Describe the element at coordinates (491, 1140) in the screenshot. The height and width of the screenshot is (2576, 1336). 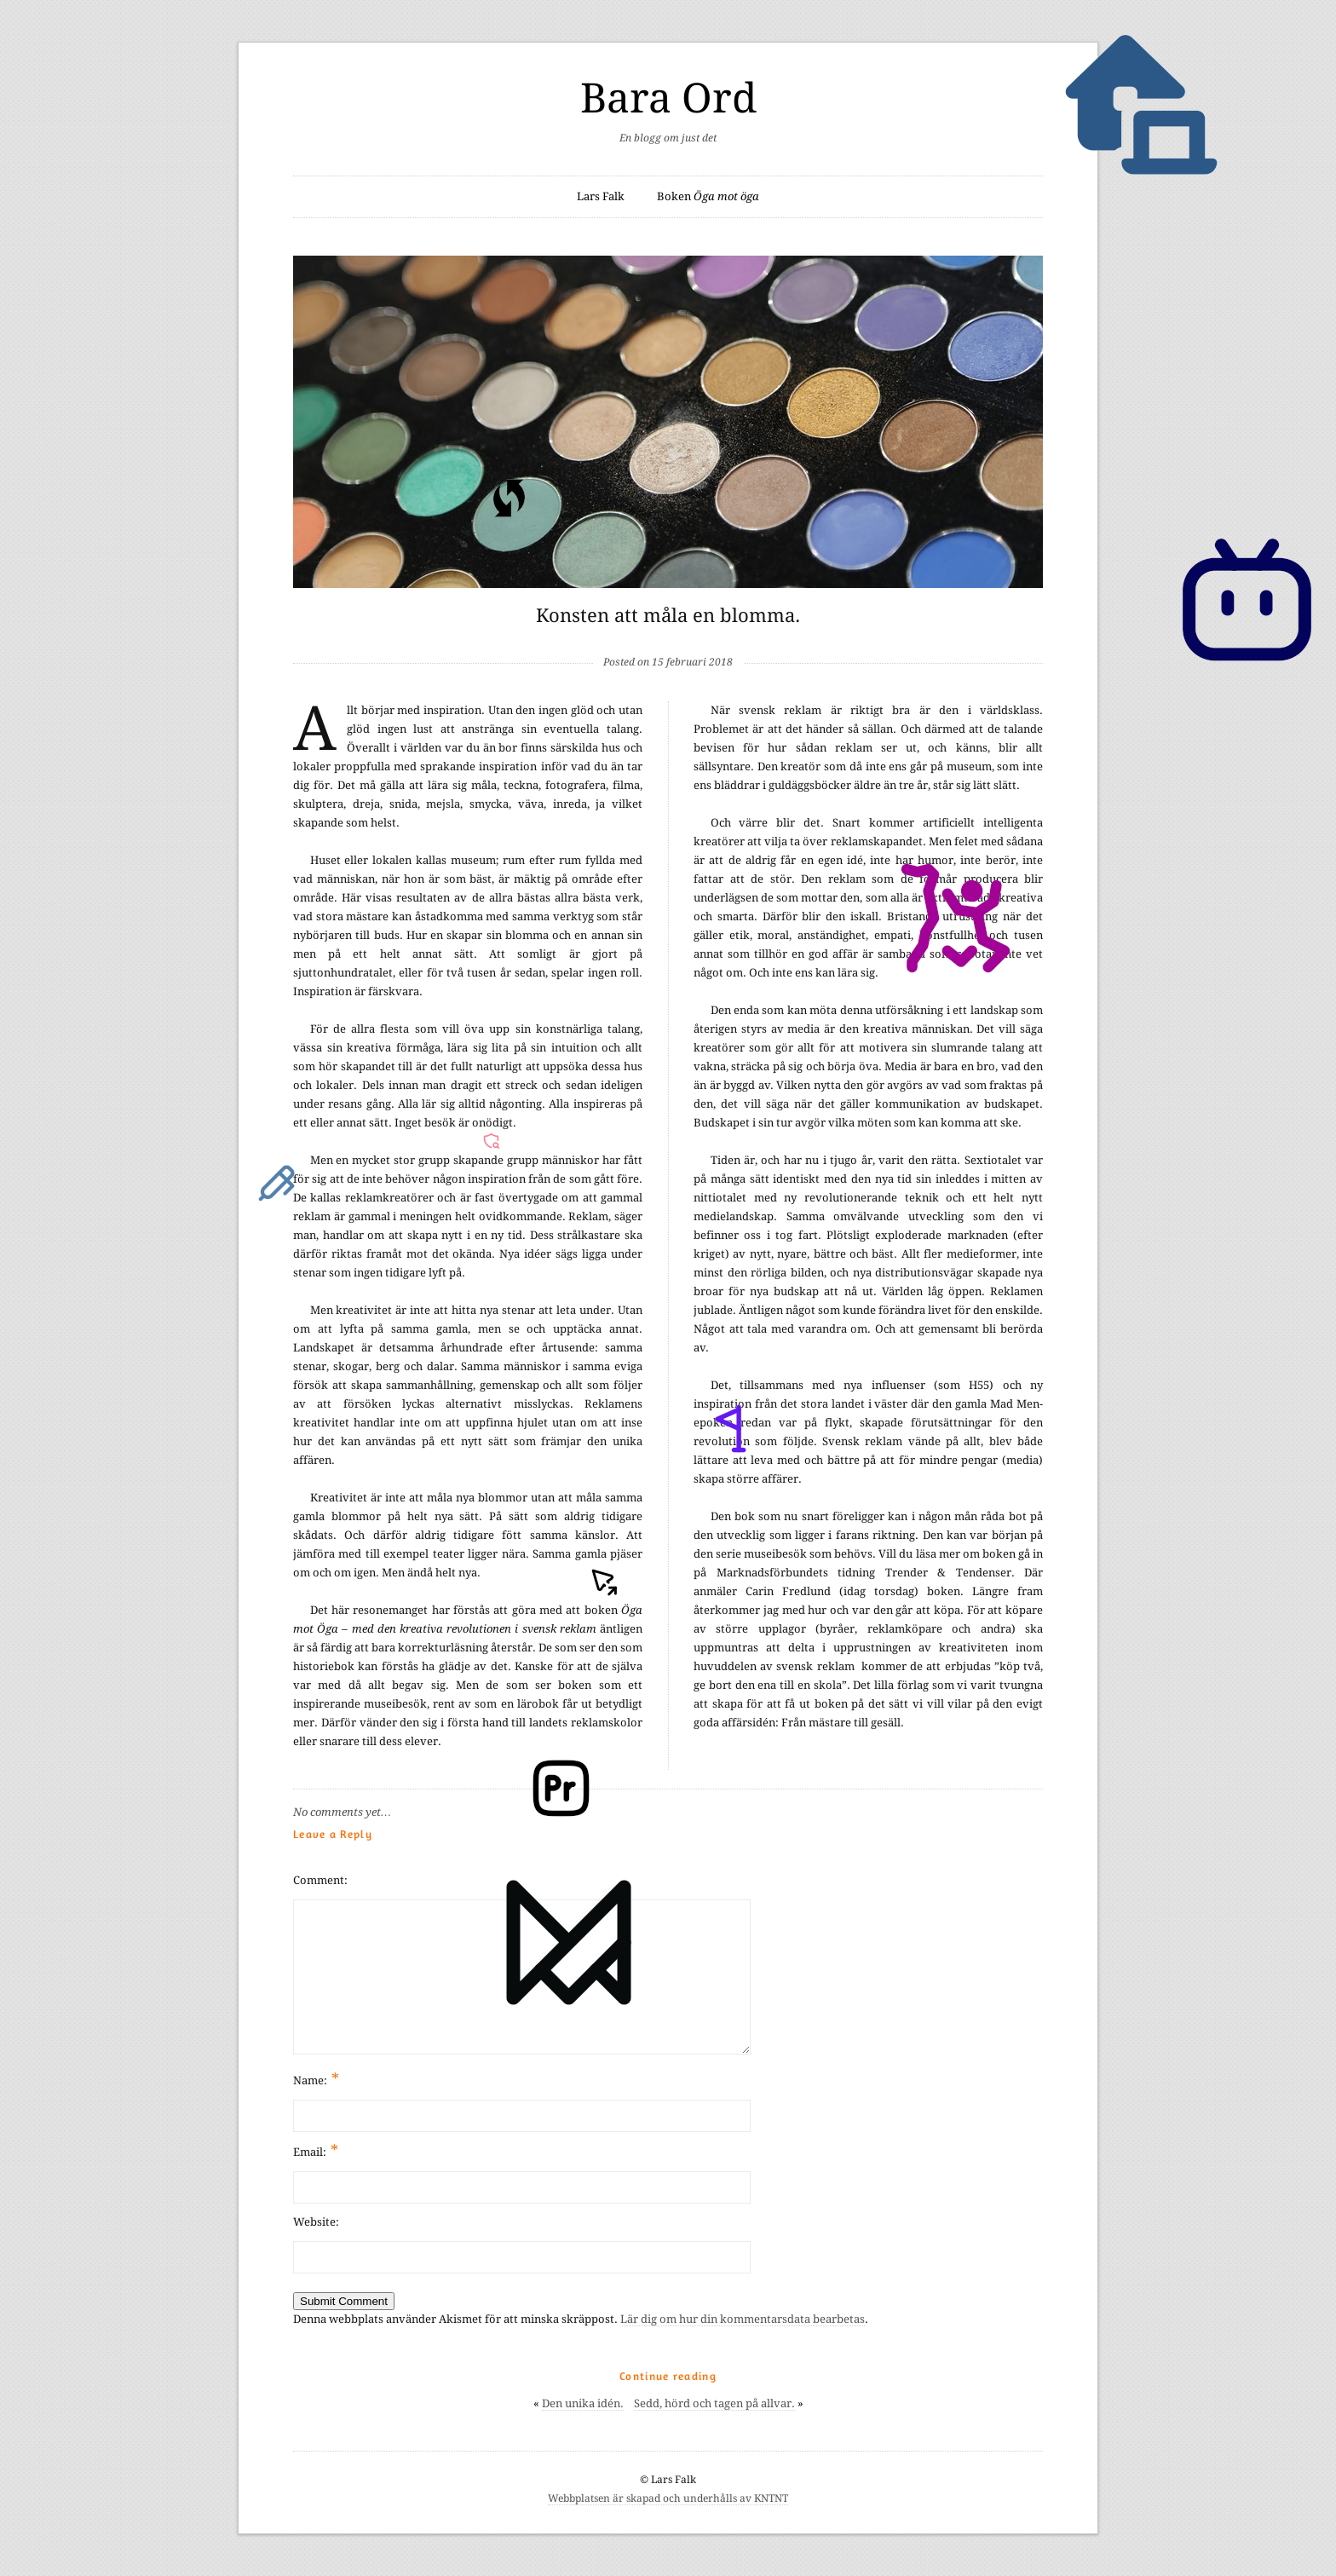
I see `search security settings` at that location.